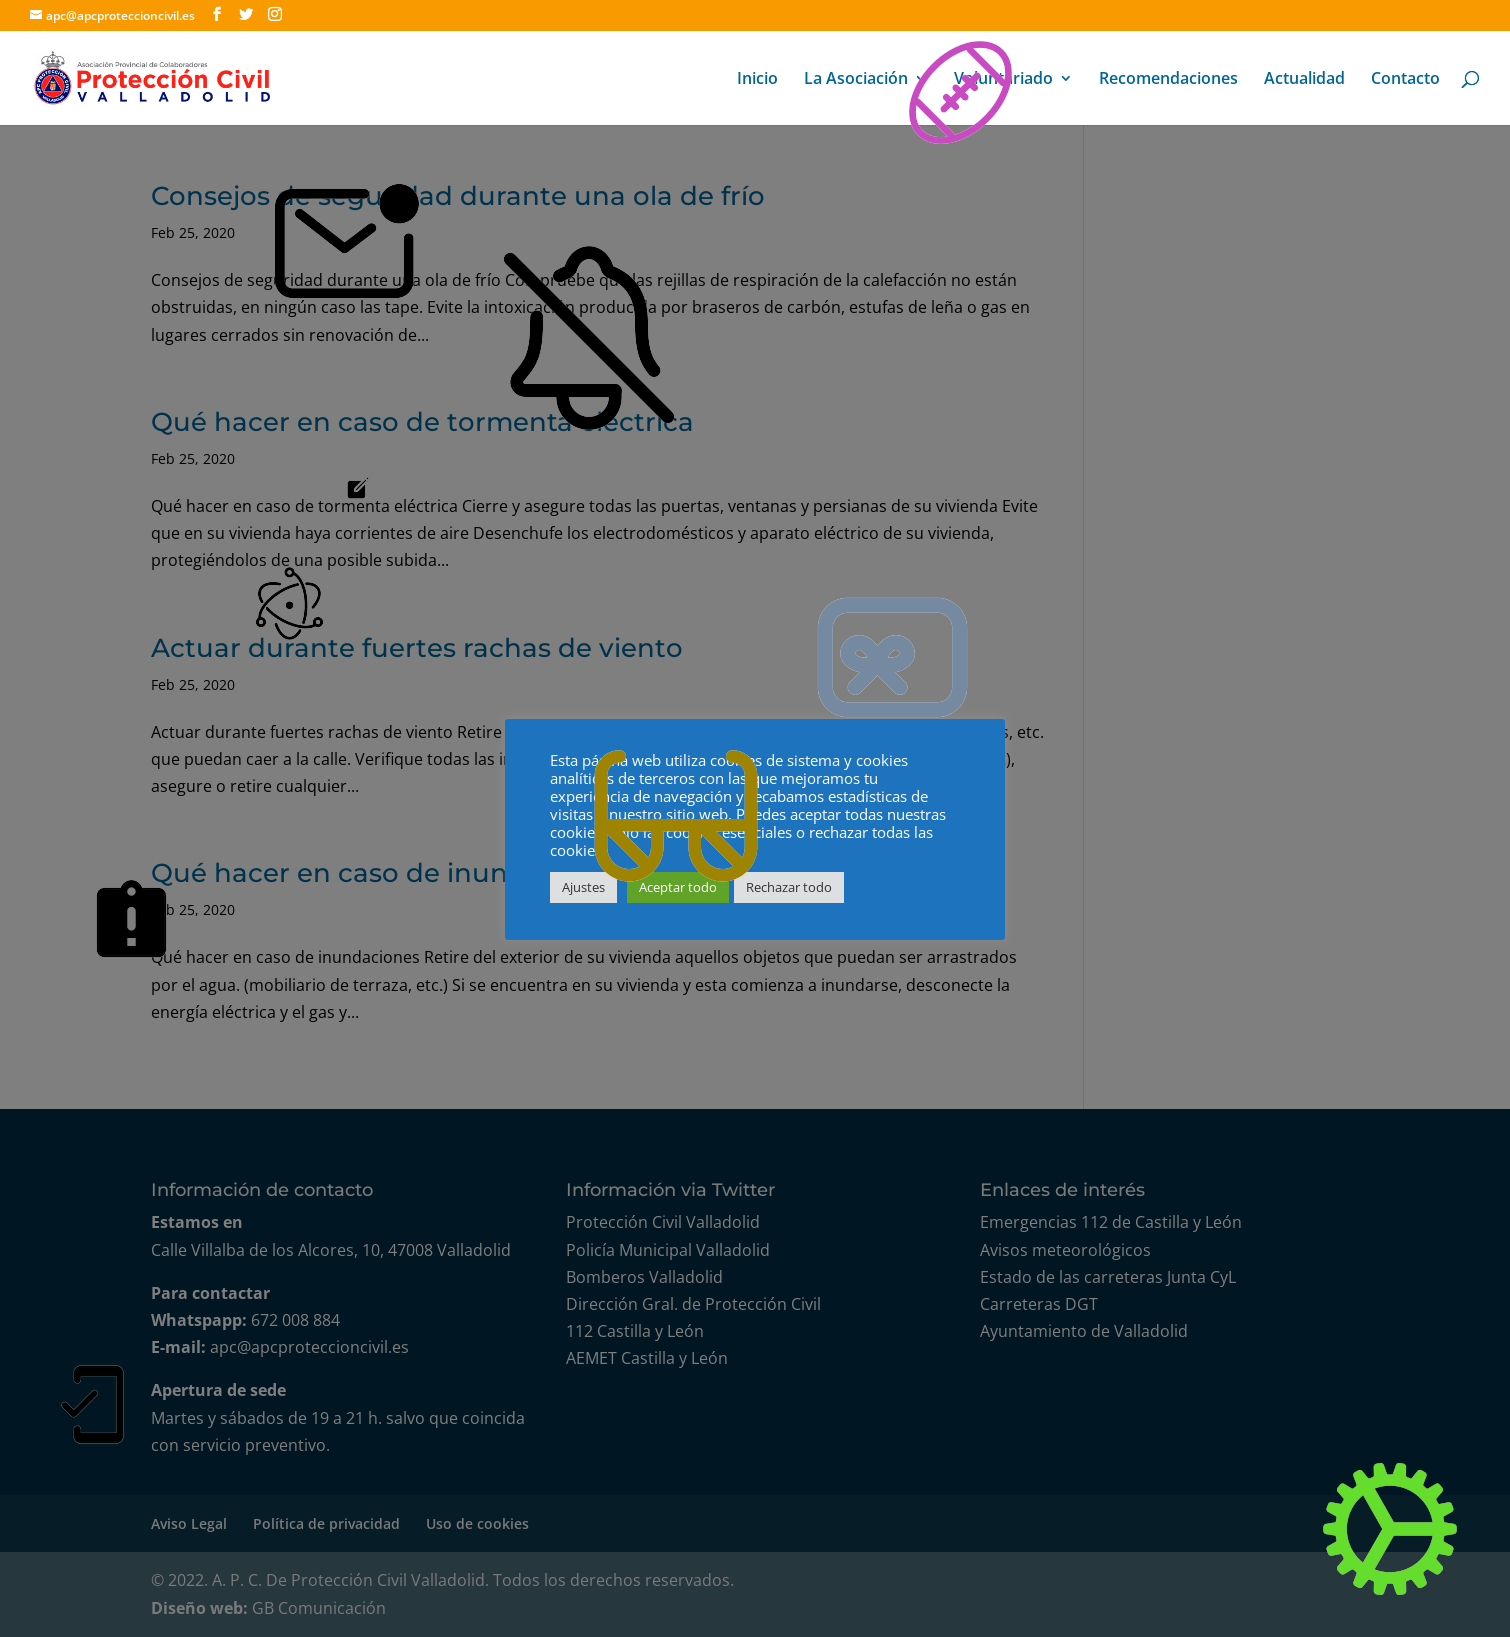 Image resolution: width=1510 pixels, height=1637 pixels. I want to click on electron framework logo, so click(289, 603).